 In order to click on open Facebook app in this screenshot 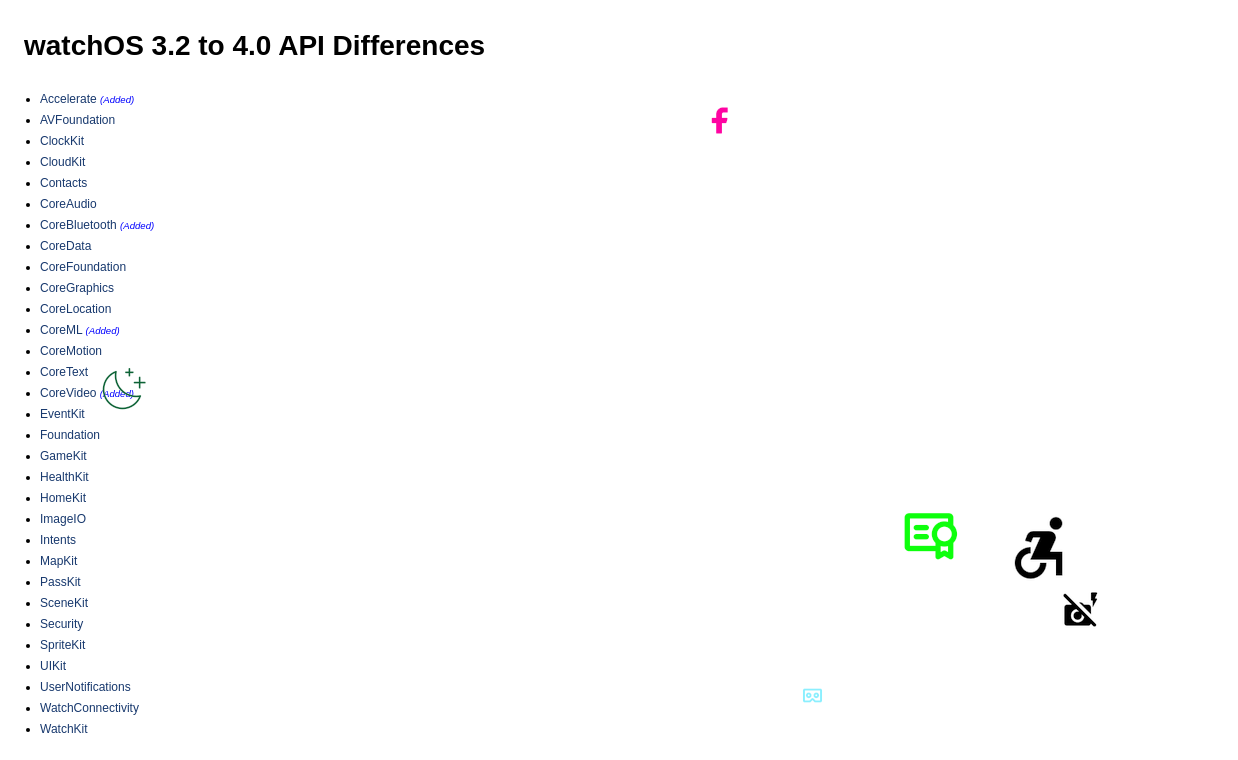, I will do `click(720, 120)`.